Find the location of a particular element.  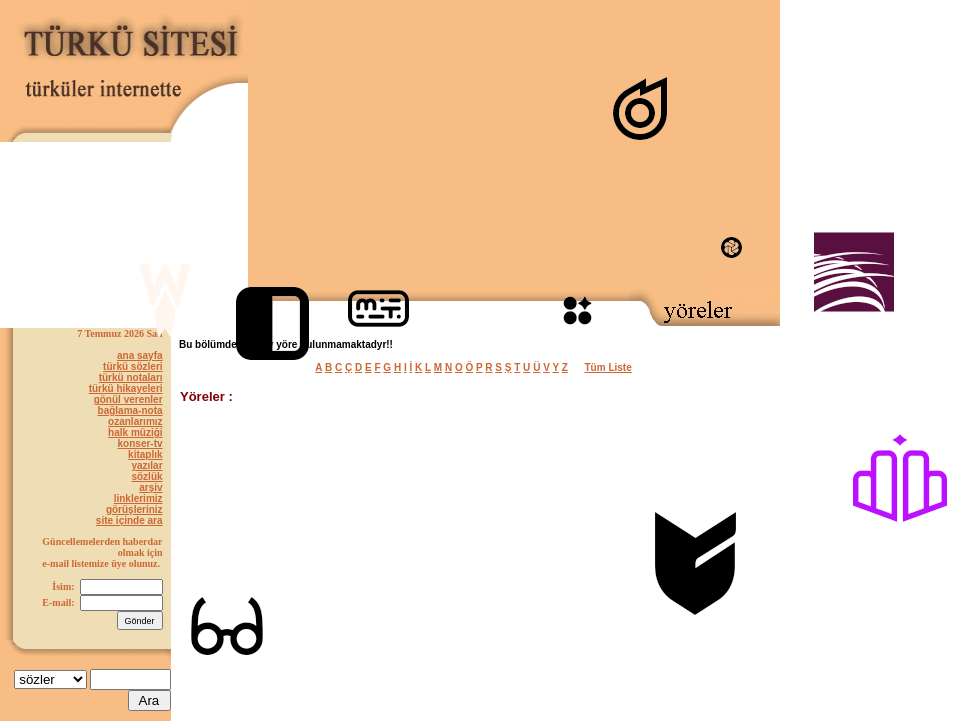

chromatic logo is located at coordinates (731, 247).